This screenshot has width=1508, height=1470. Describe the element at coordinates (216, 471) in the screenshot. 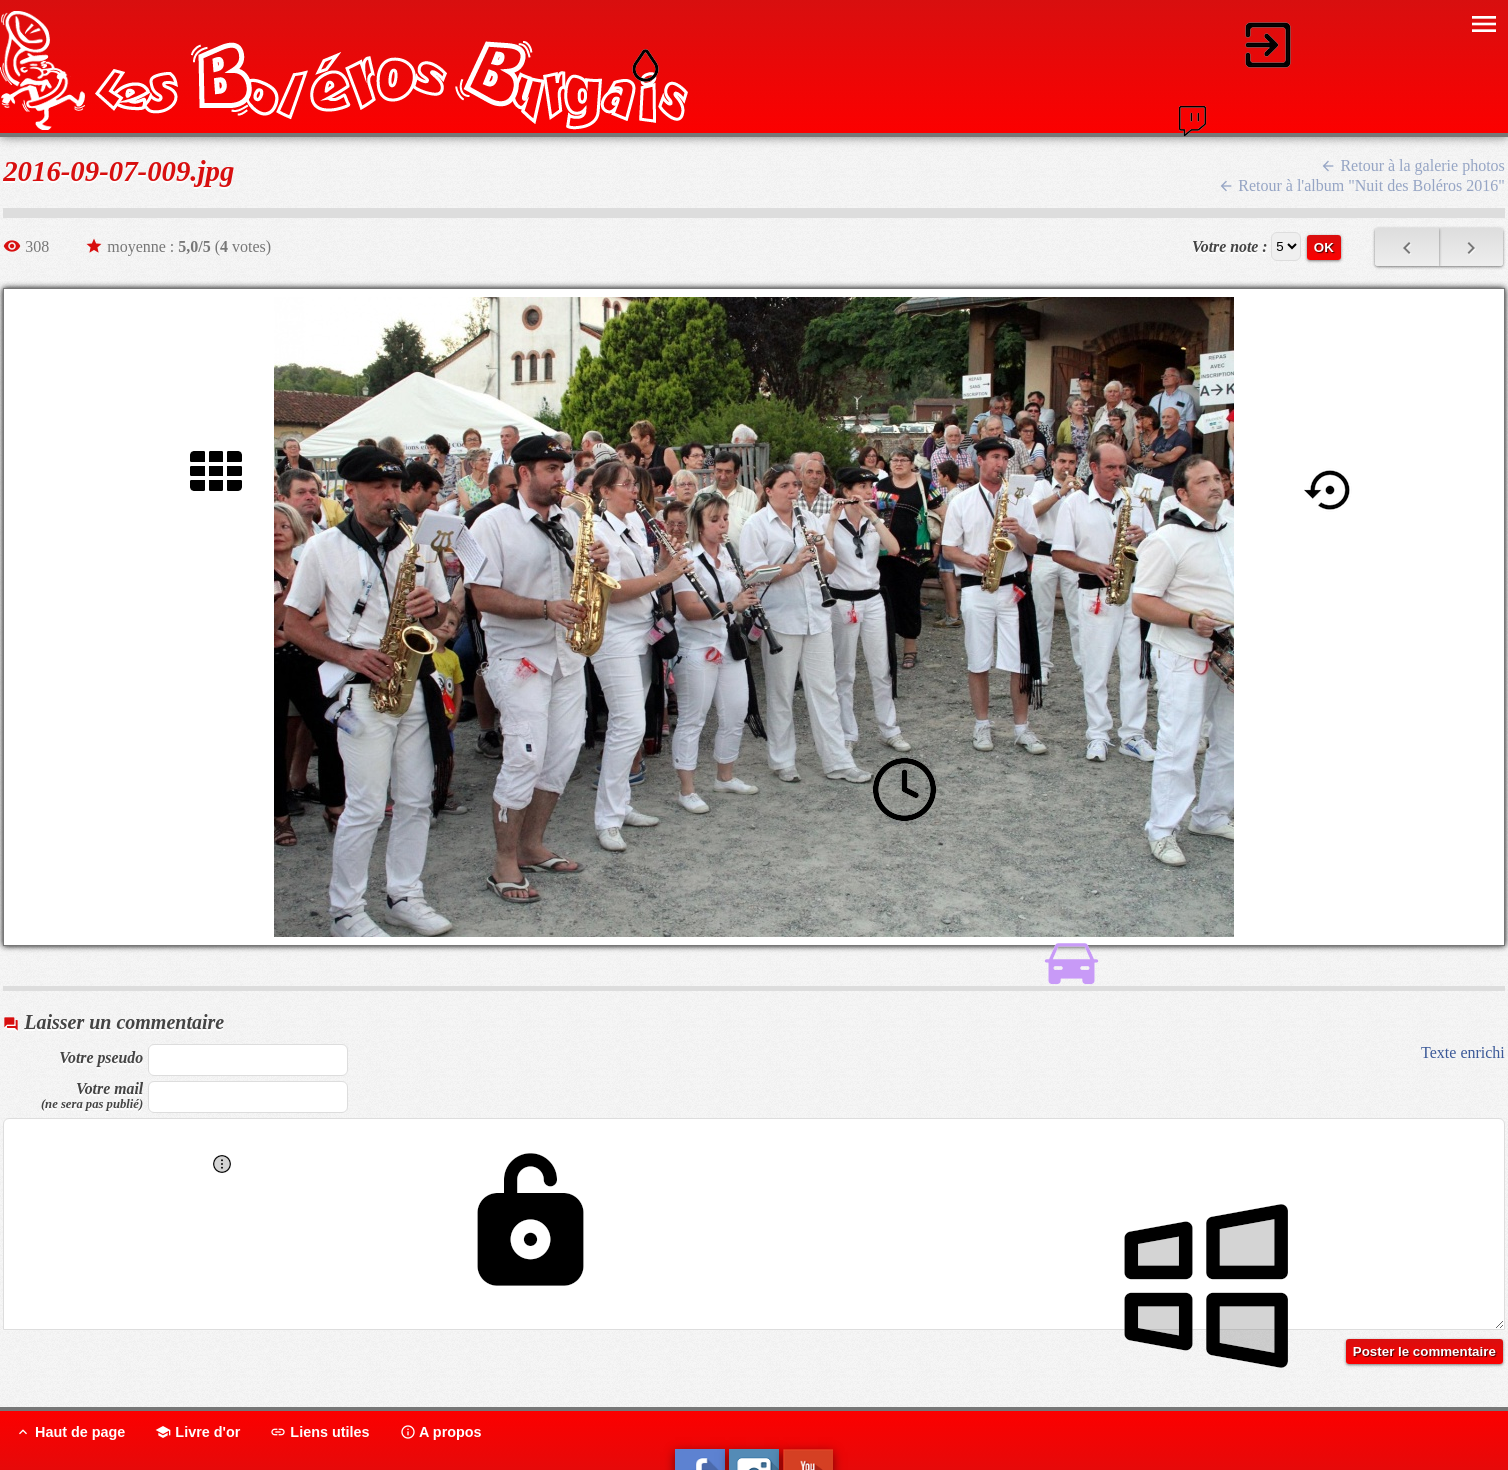

I see `open app drawer or menu` at that location.